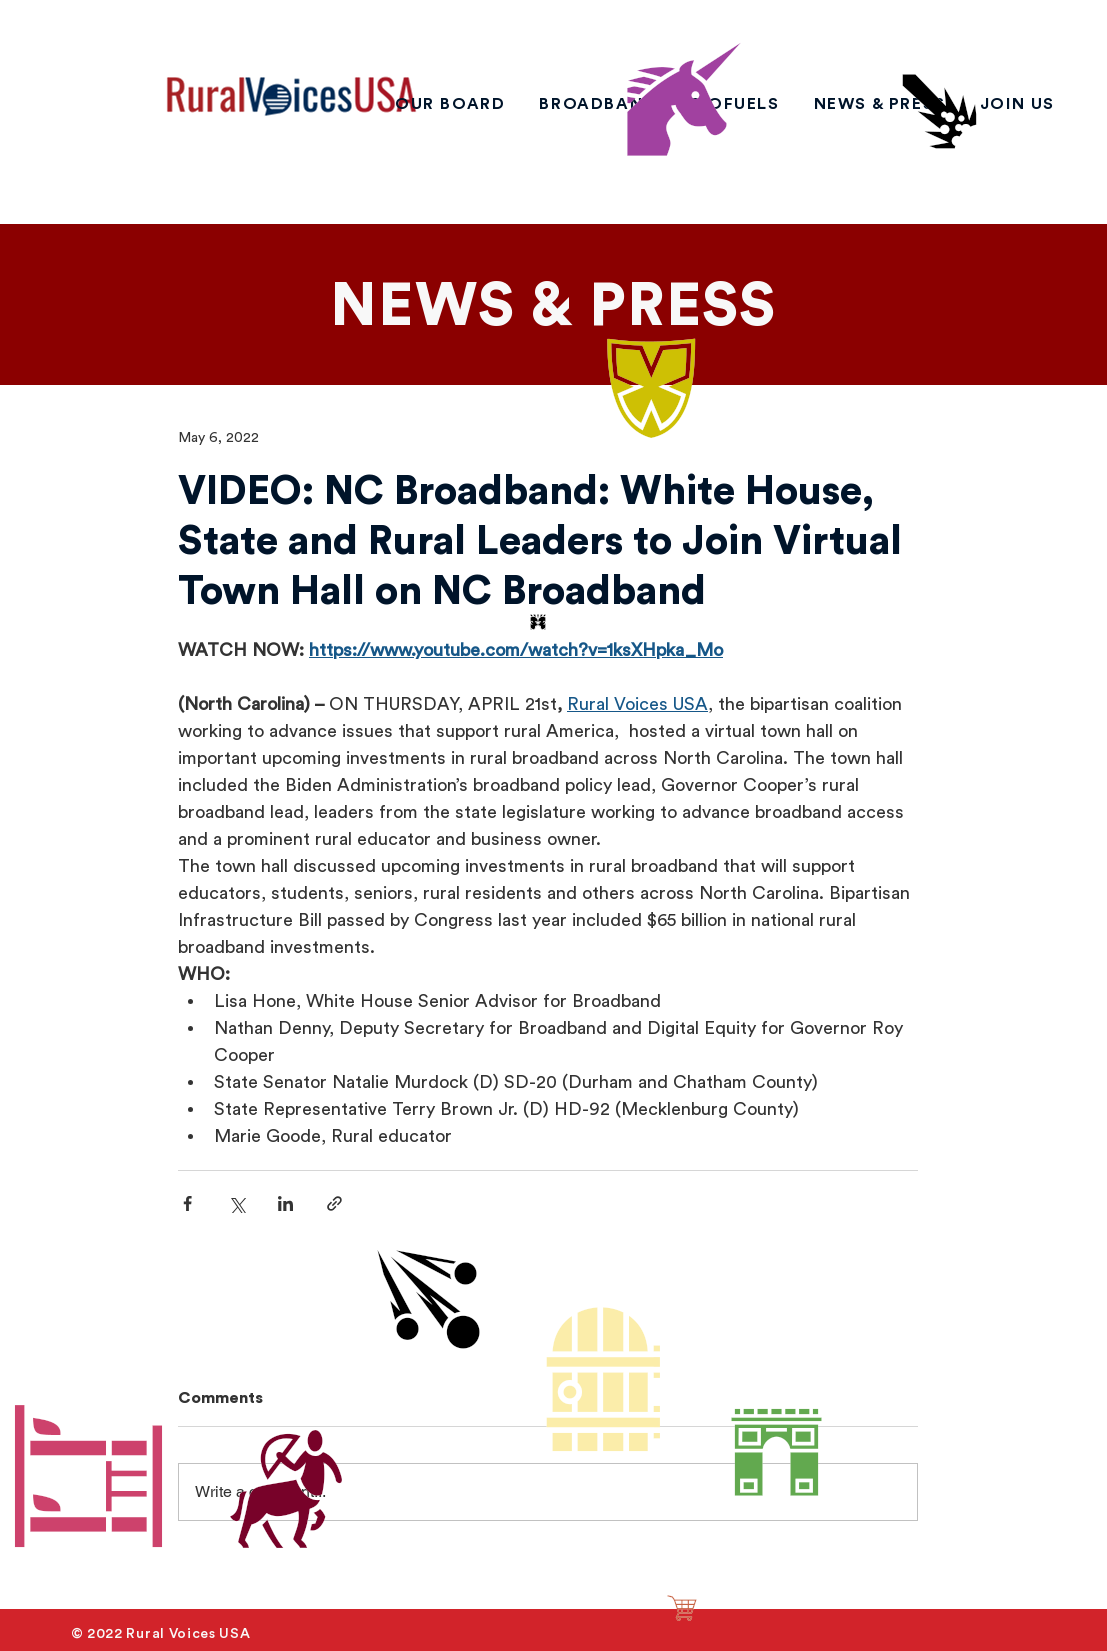 This screenshot has width=1107, height=1651. I want to click on access fantasy or mythical creature content, so click(684, 99).